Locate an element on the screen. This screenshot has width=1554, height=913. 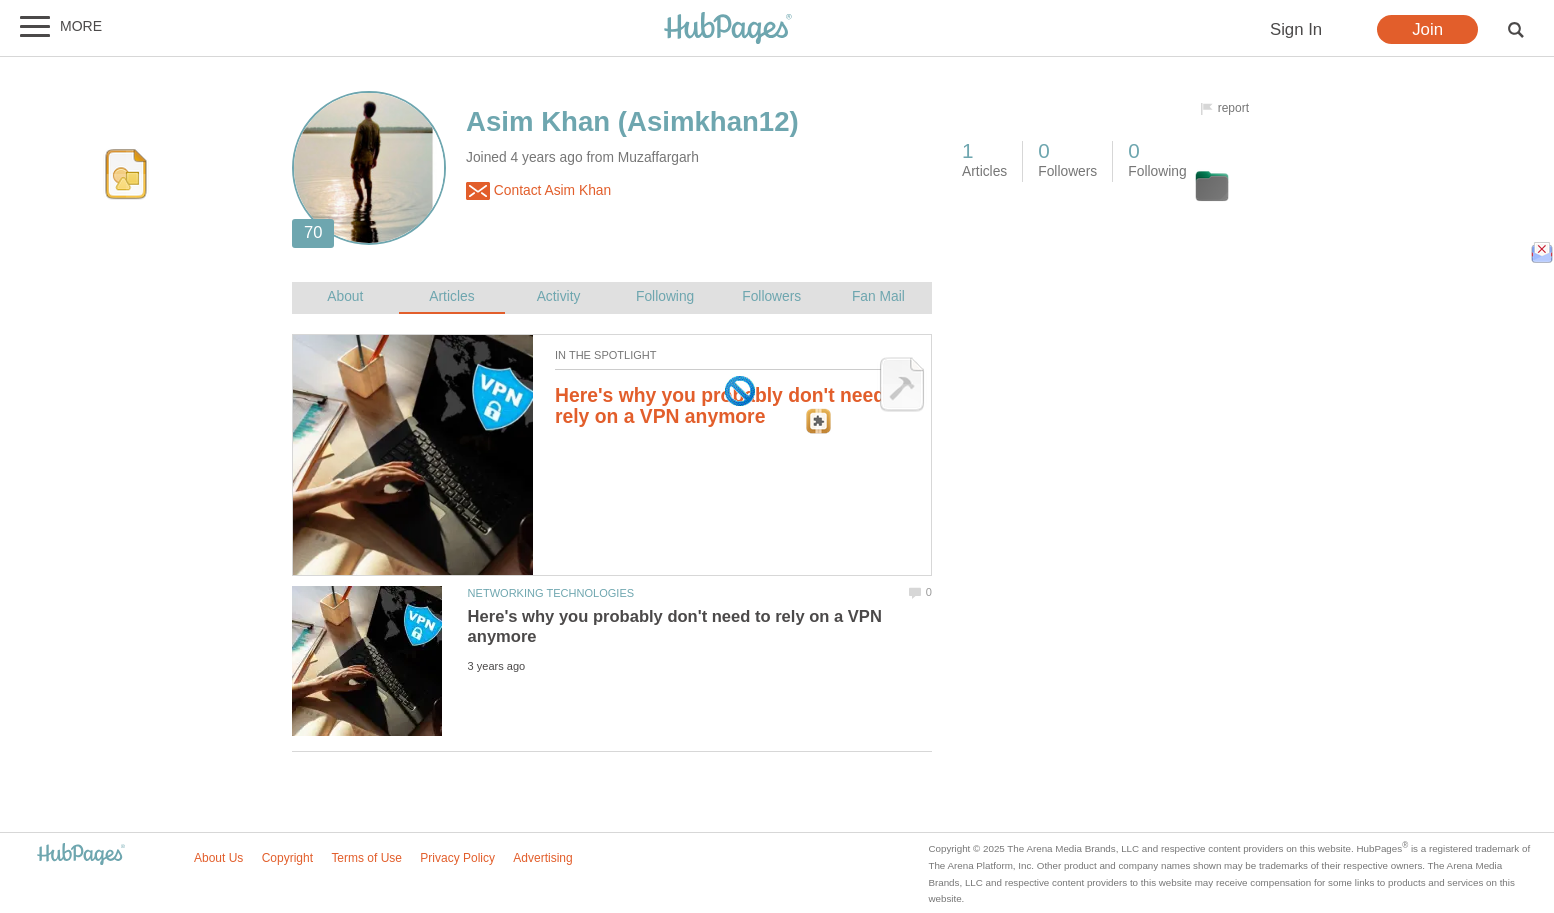
open a folder to view its contents is located at coordinates (1212, 186).